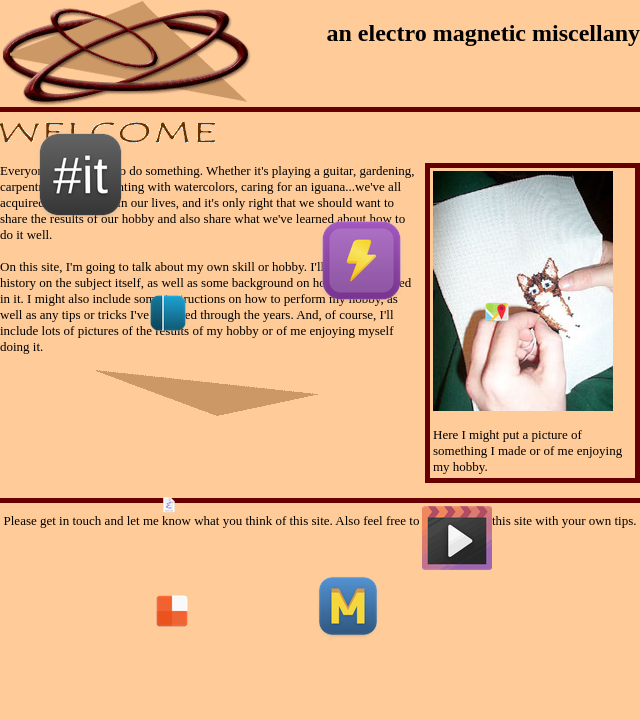 This screenshot has height=720, width=640. I want to click on switch to the top-right workspace, so click(172, 611).